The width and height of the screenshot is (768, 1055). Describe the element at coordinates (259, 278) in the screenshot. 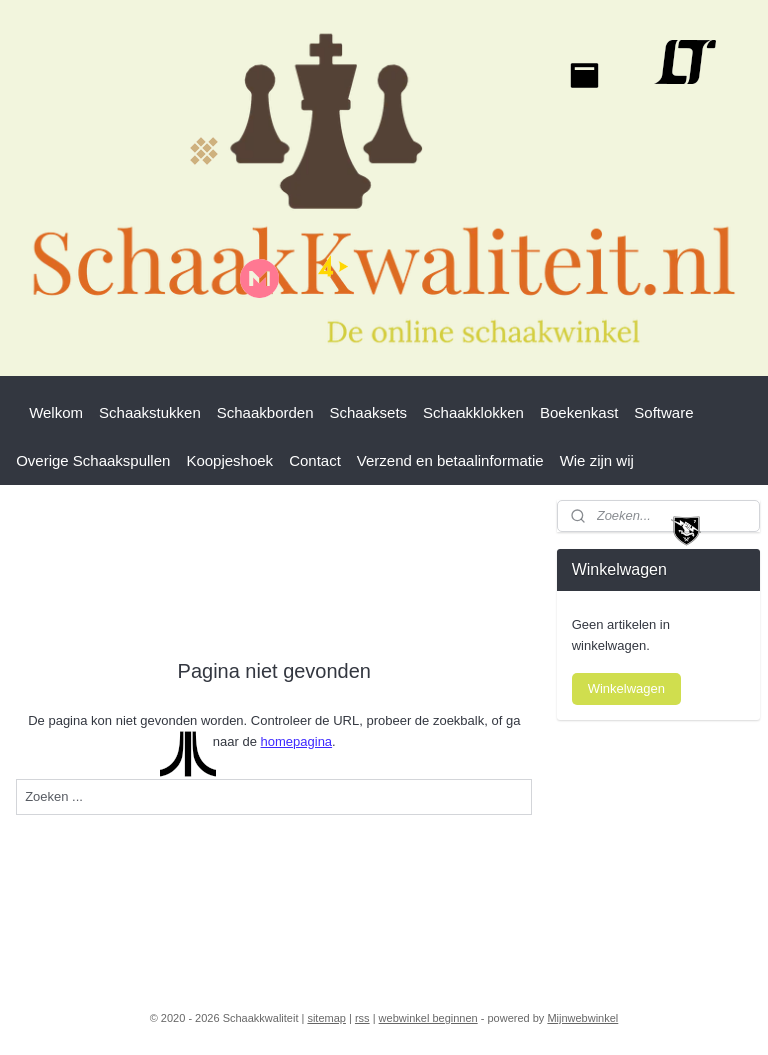

I see `open the MEGA cloud storage app` at that location.